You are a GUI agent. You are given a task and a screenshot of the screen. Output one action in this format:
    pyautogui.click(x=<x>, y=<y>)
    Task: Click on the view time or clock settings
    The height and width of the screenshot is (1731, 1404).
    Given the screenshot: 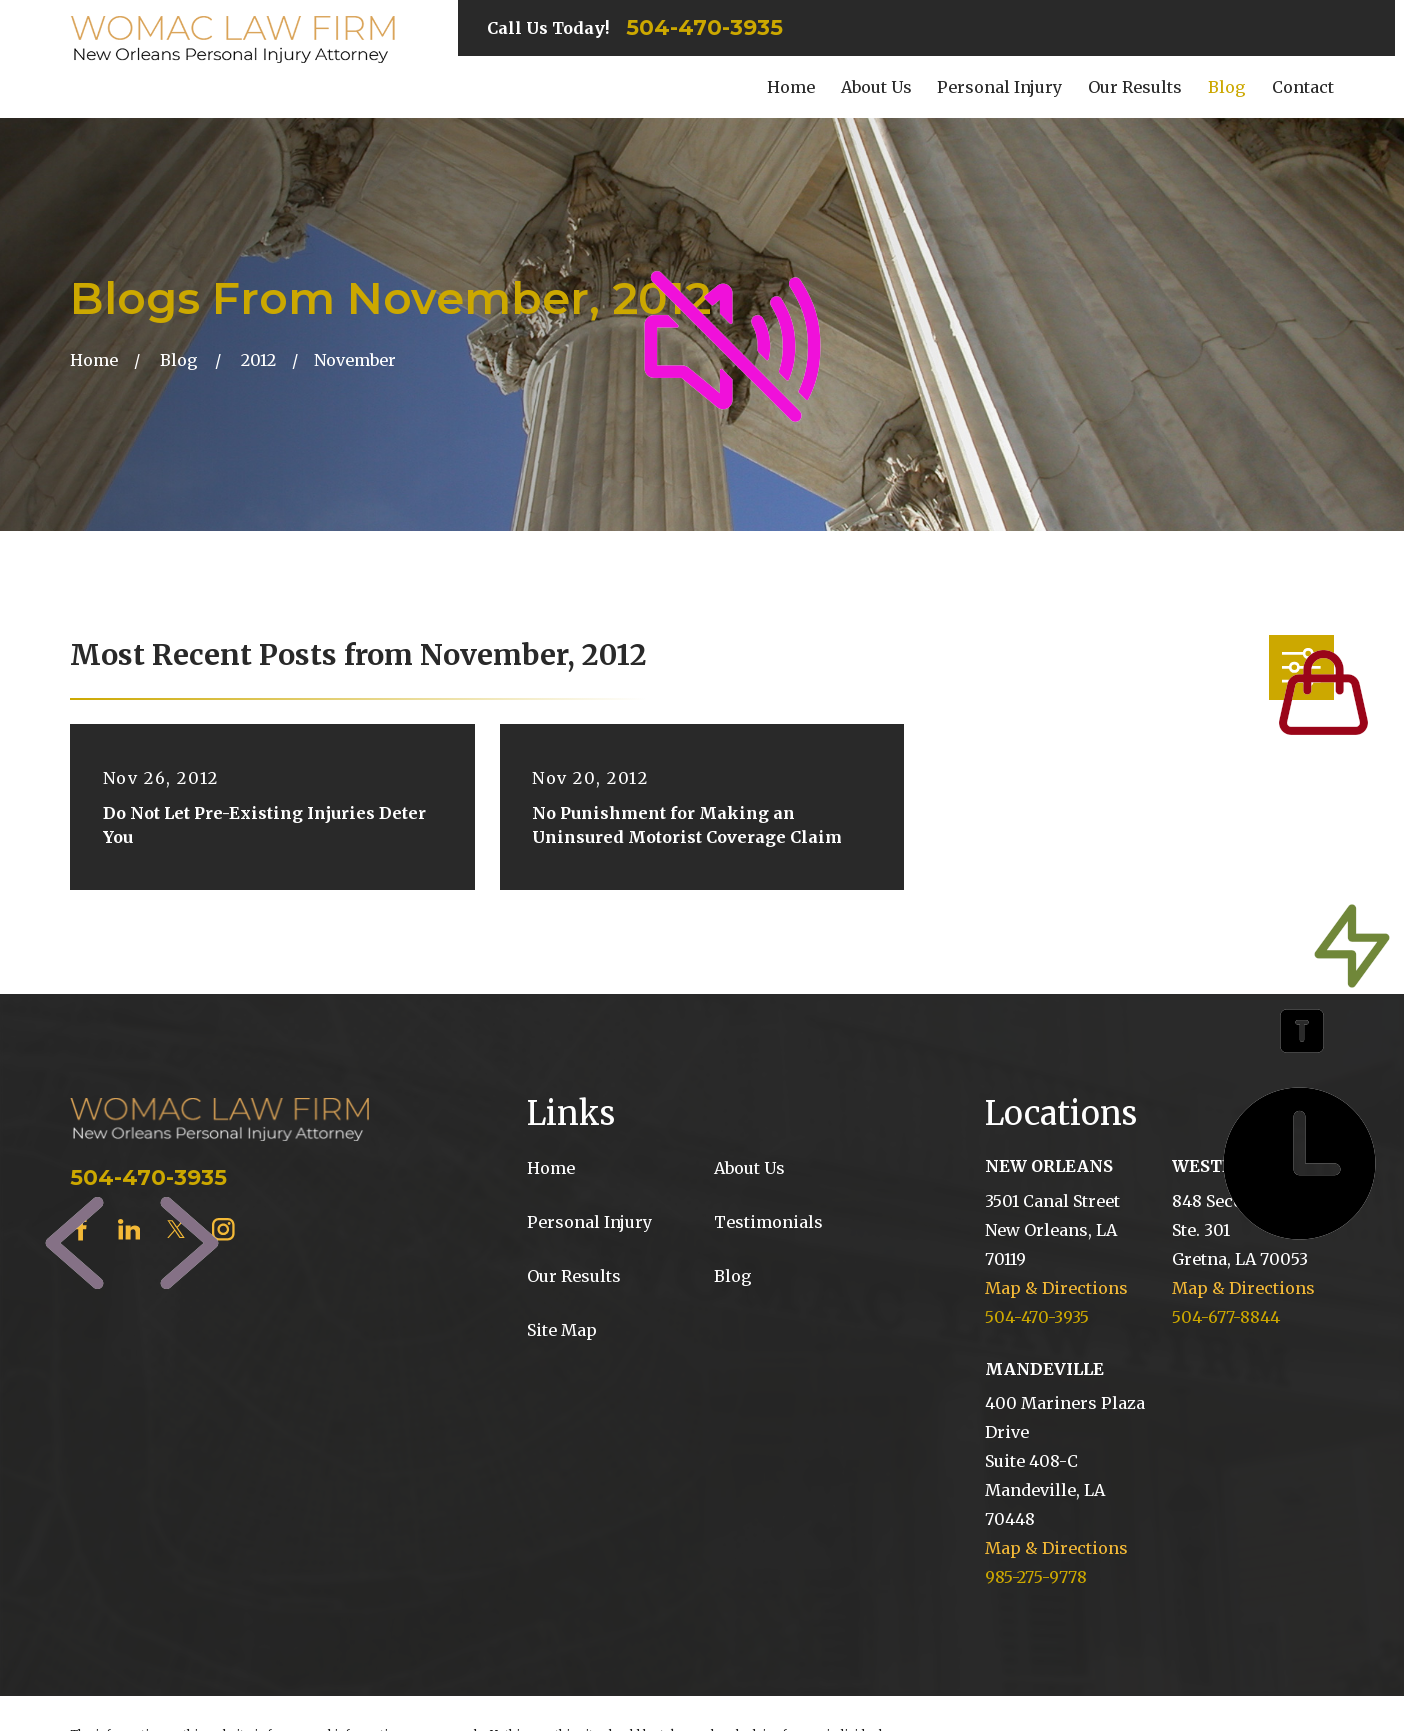 What is the action you would take?
    pyautogui.click(x=1299, y=1163)
    